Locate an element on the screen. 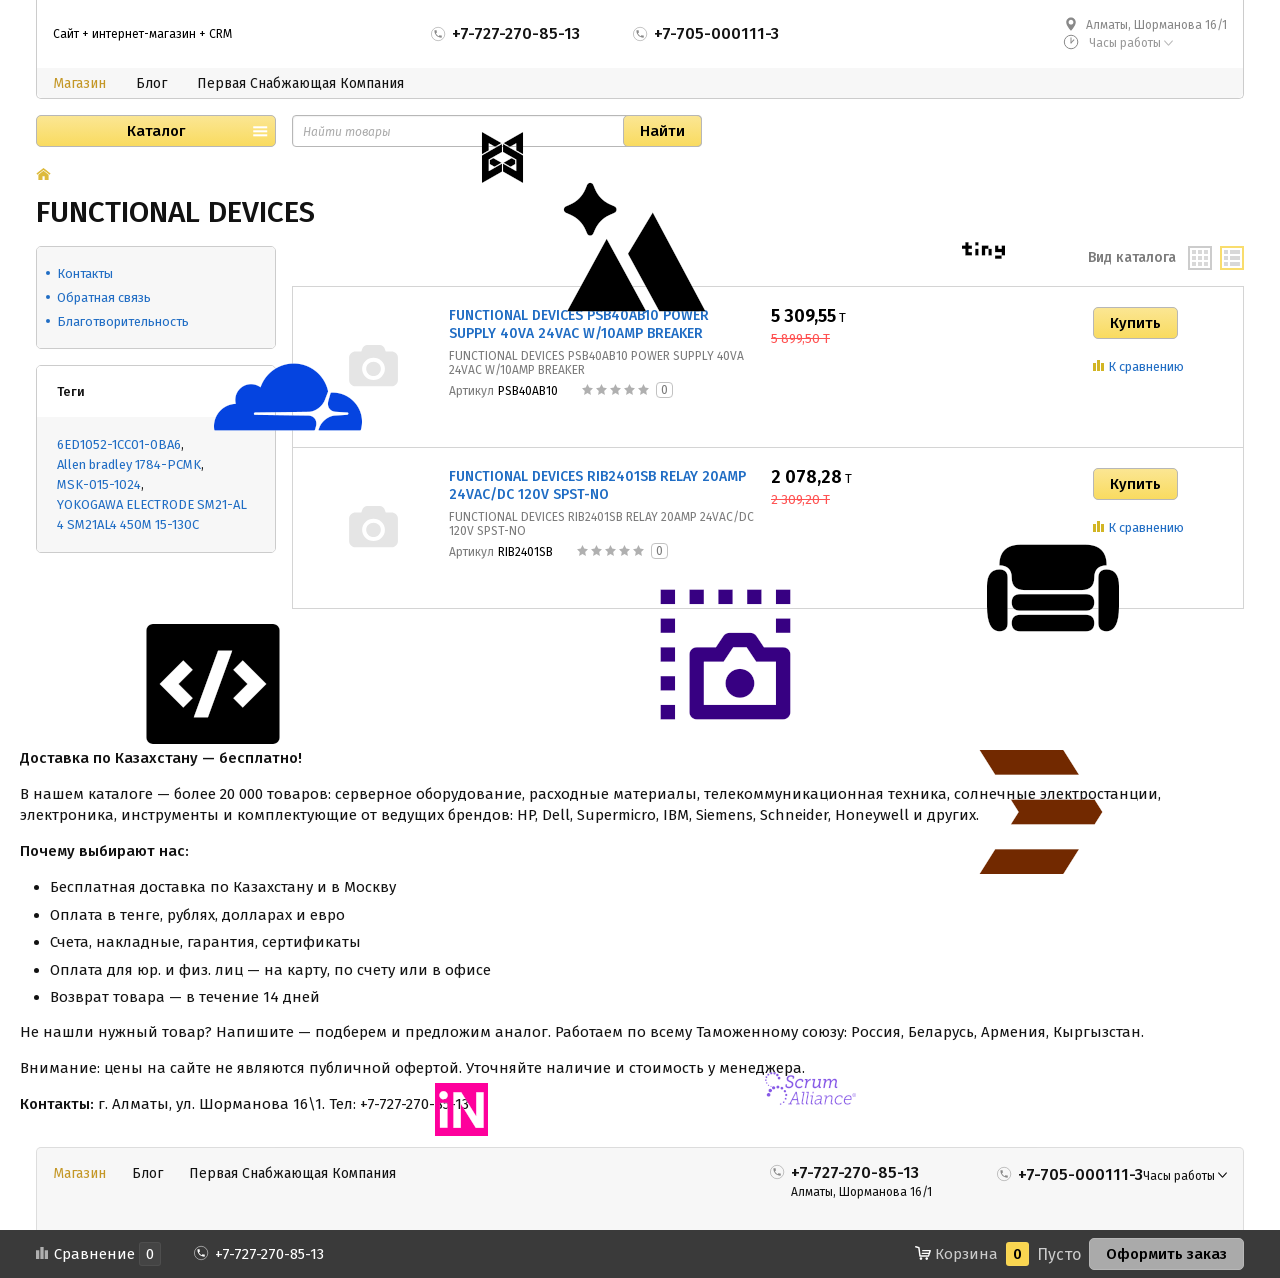 The image size is (1280, 1278). visit the Scrum Alliance website is located at coordinates (810, 1088).